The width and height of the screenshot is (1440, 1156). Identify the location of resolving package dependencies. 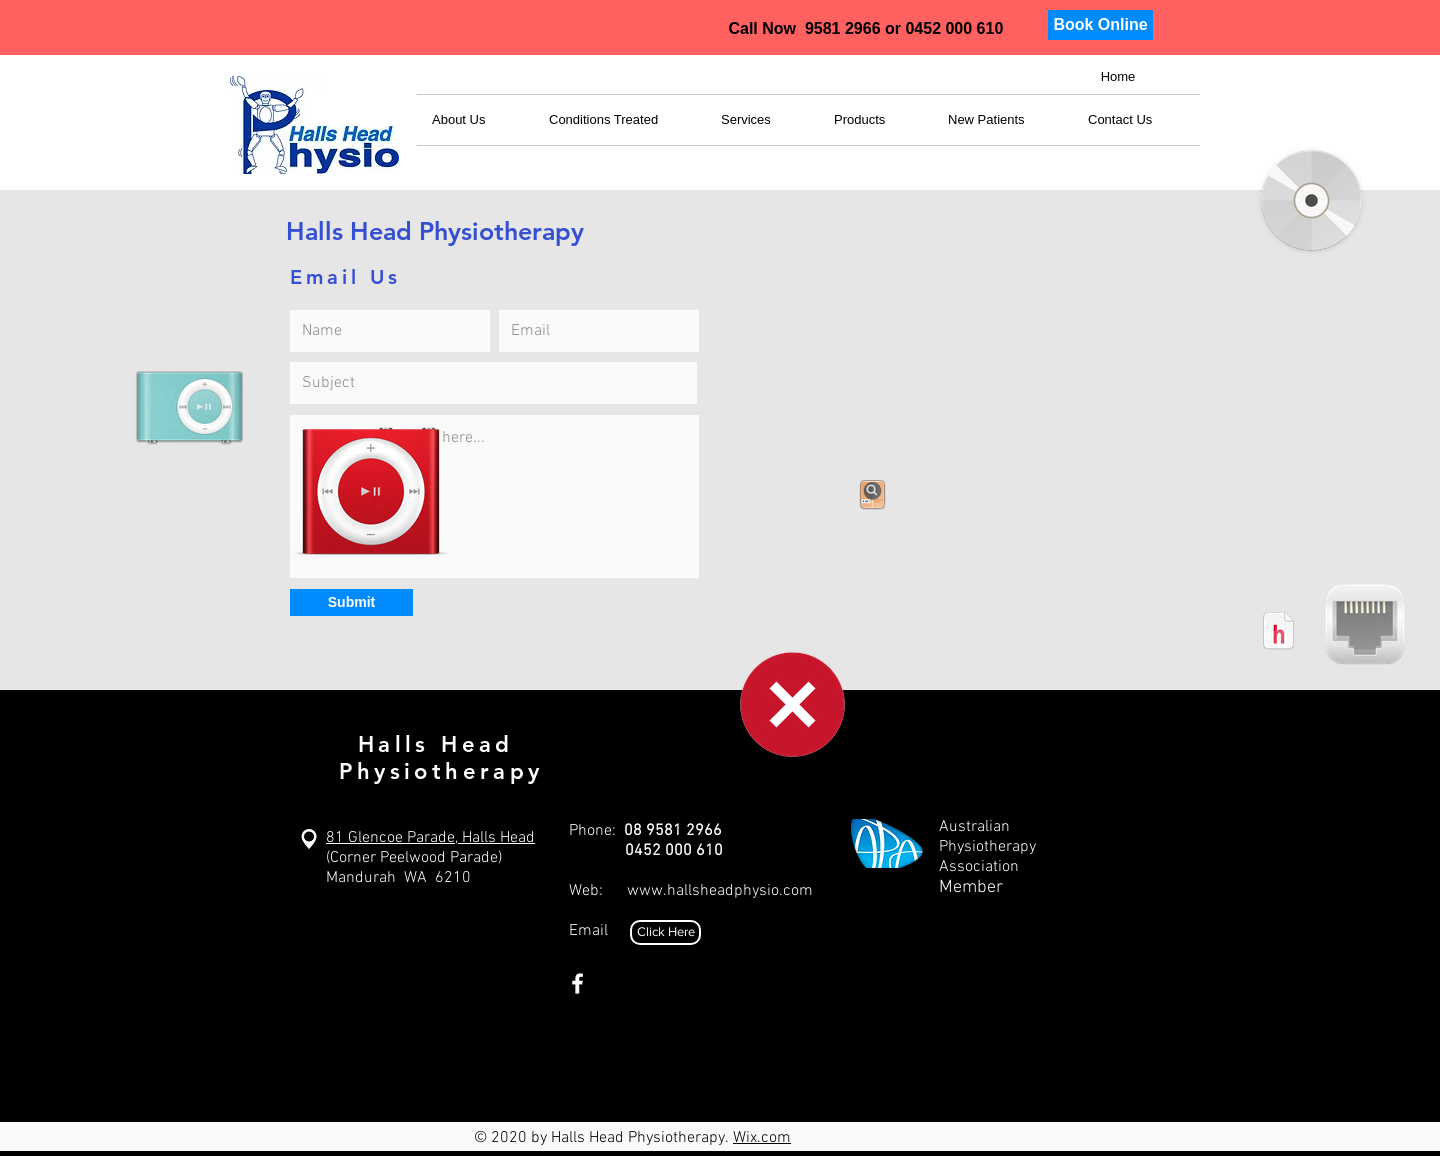
(872, 494).